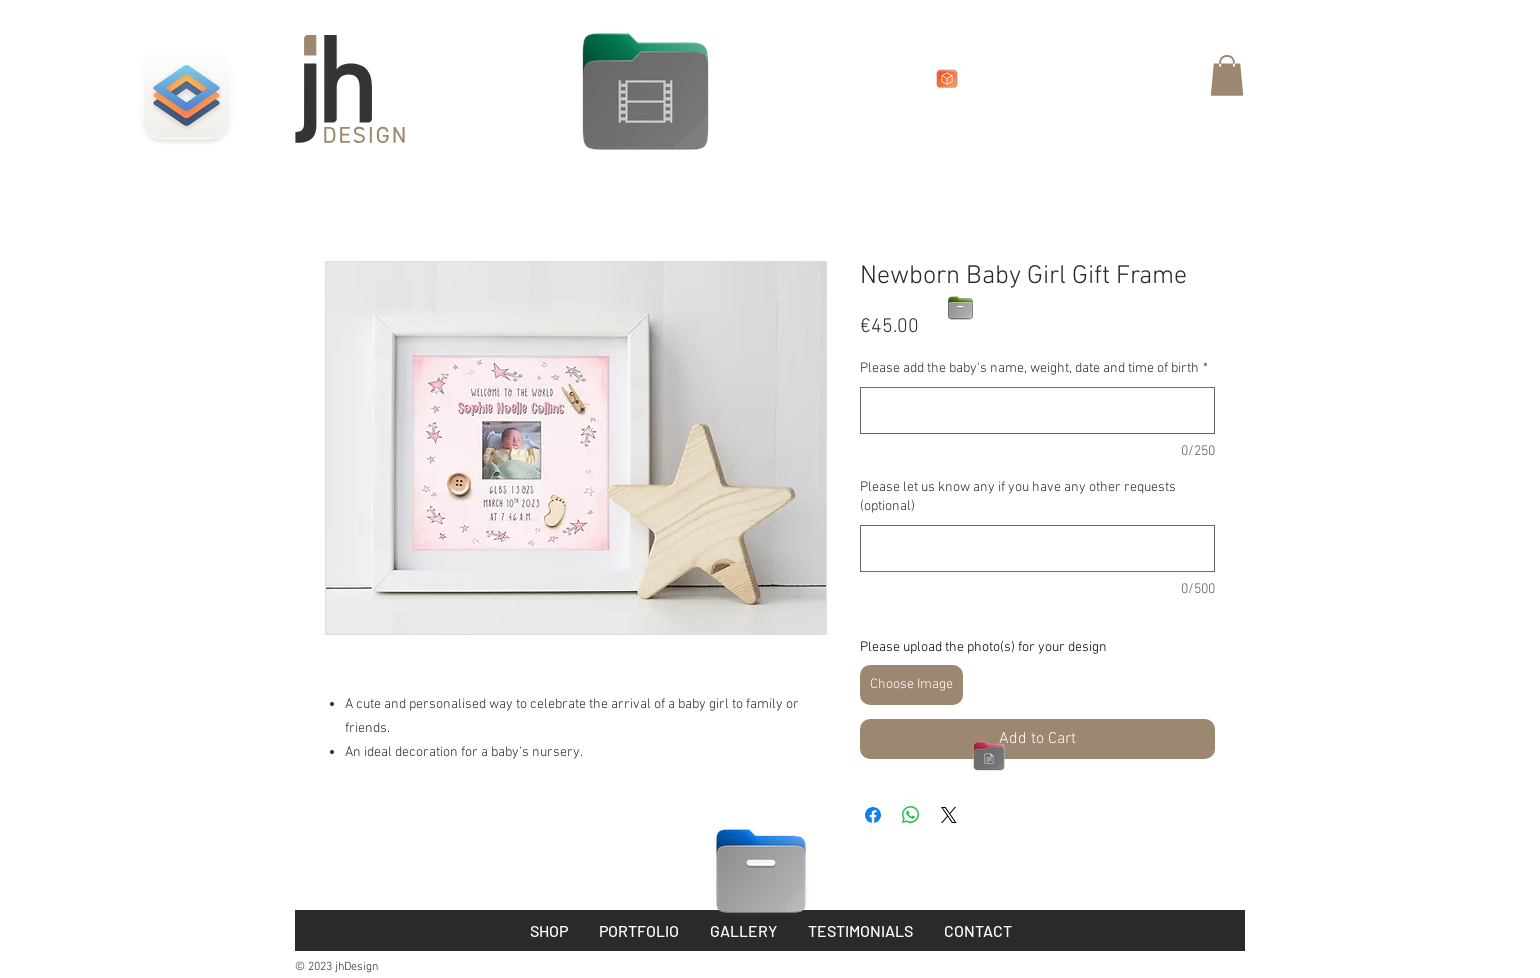  I want to click on open ripcord messaging app, so click(186, 95).